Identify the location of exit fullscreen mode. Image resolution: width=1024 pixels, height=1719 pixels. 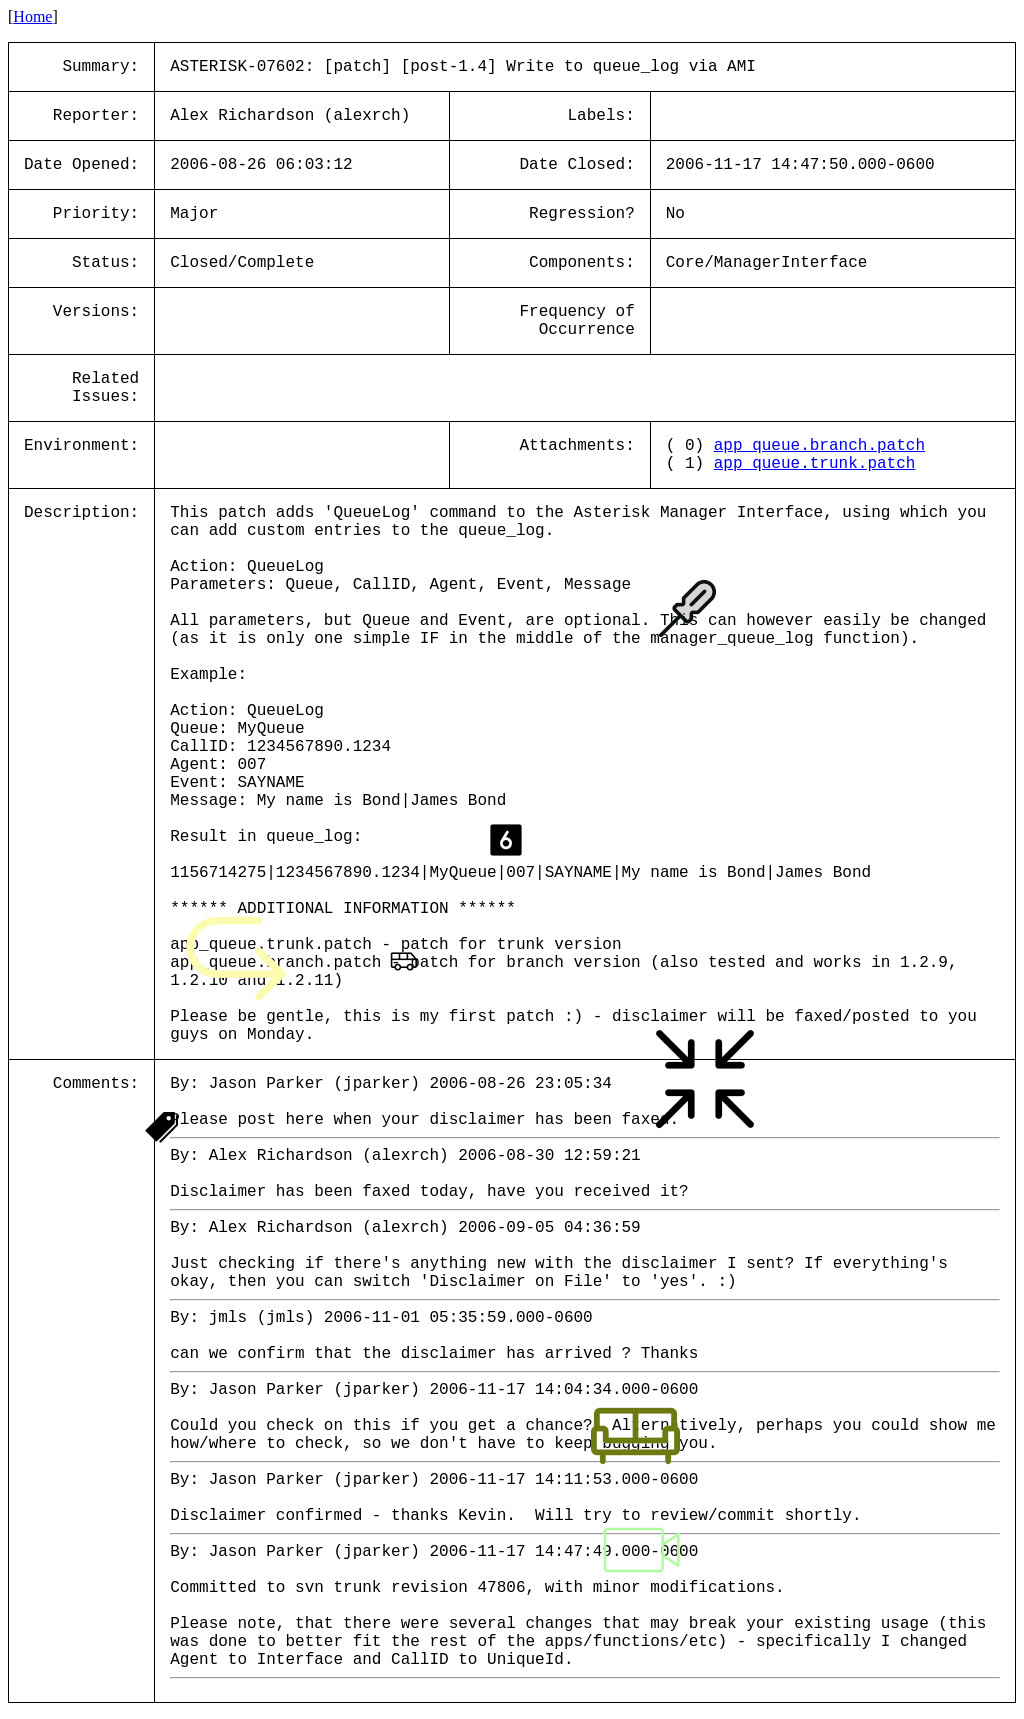
(705, 1079).